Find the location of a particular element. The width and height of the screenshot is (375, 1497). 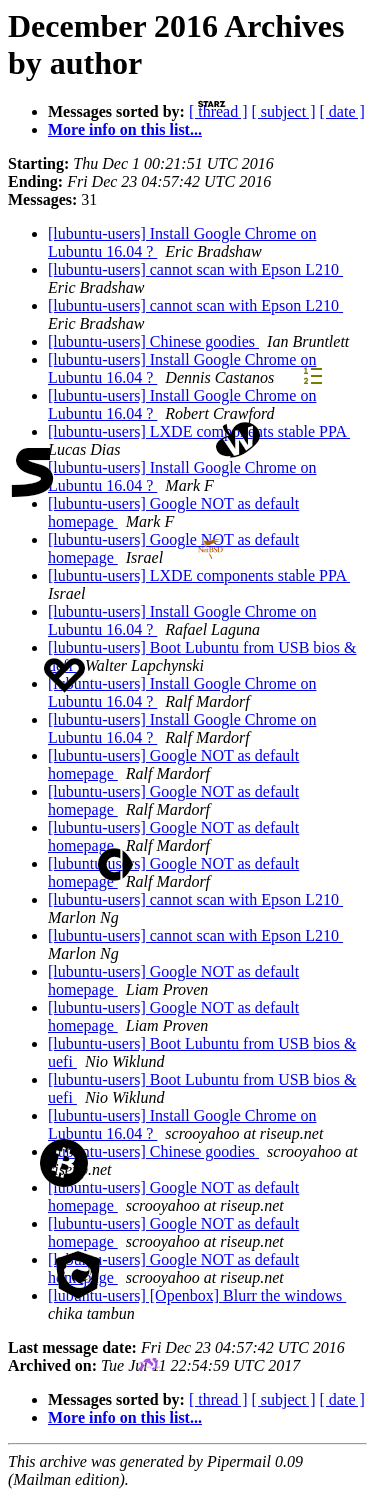

visit weasyl artist community website is located at coordinates (238, 440).